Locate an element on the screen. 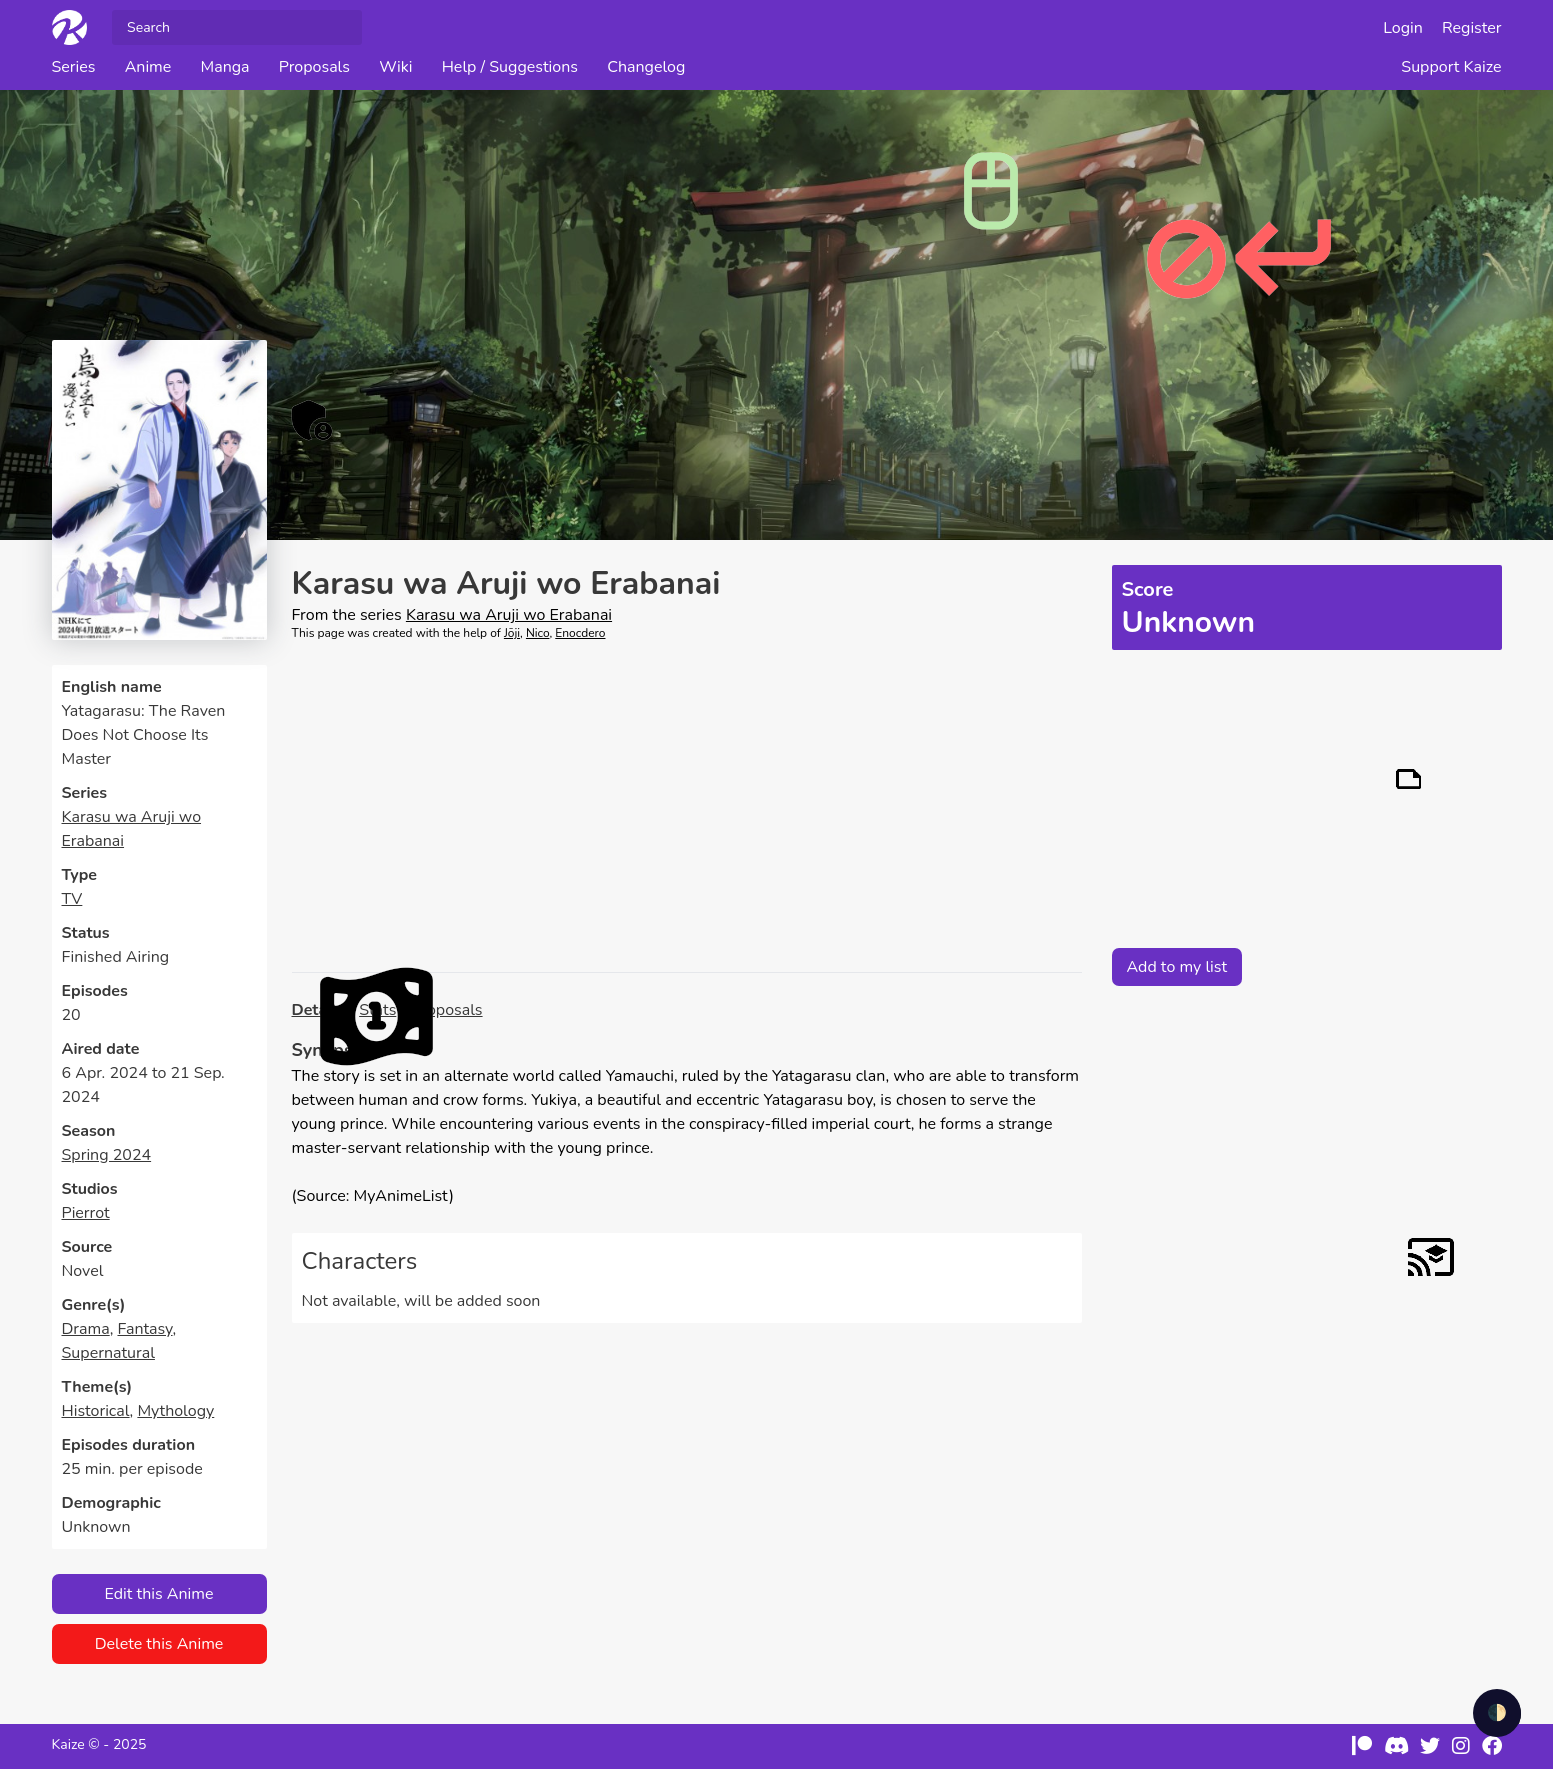 The image size is (1553, 1769). create a new note is located at coordinates (1409, 779).